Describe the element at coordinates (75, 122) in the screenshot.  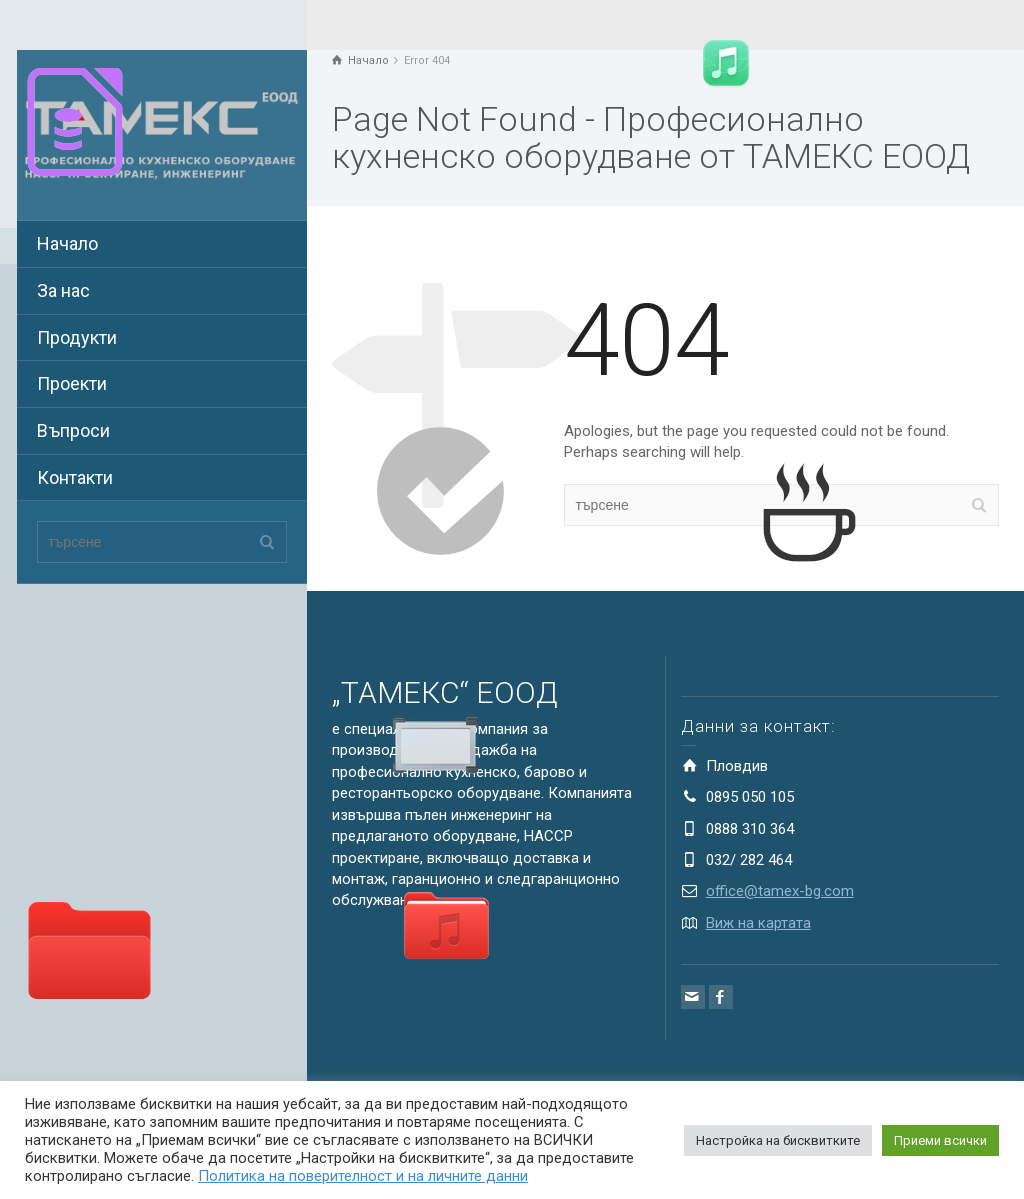
I see `open libreoffice base database application` at that location.